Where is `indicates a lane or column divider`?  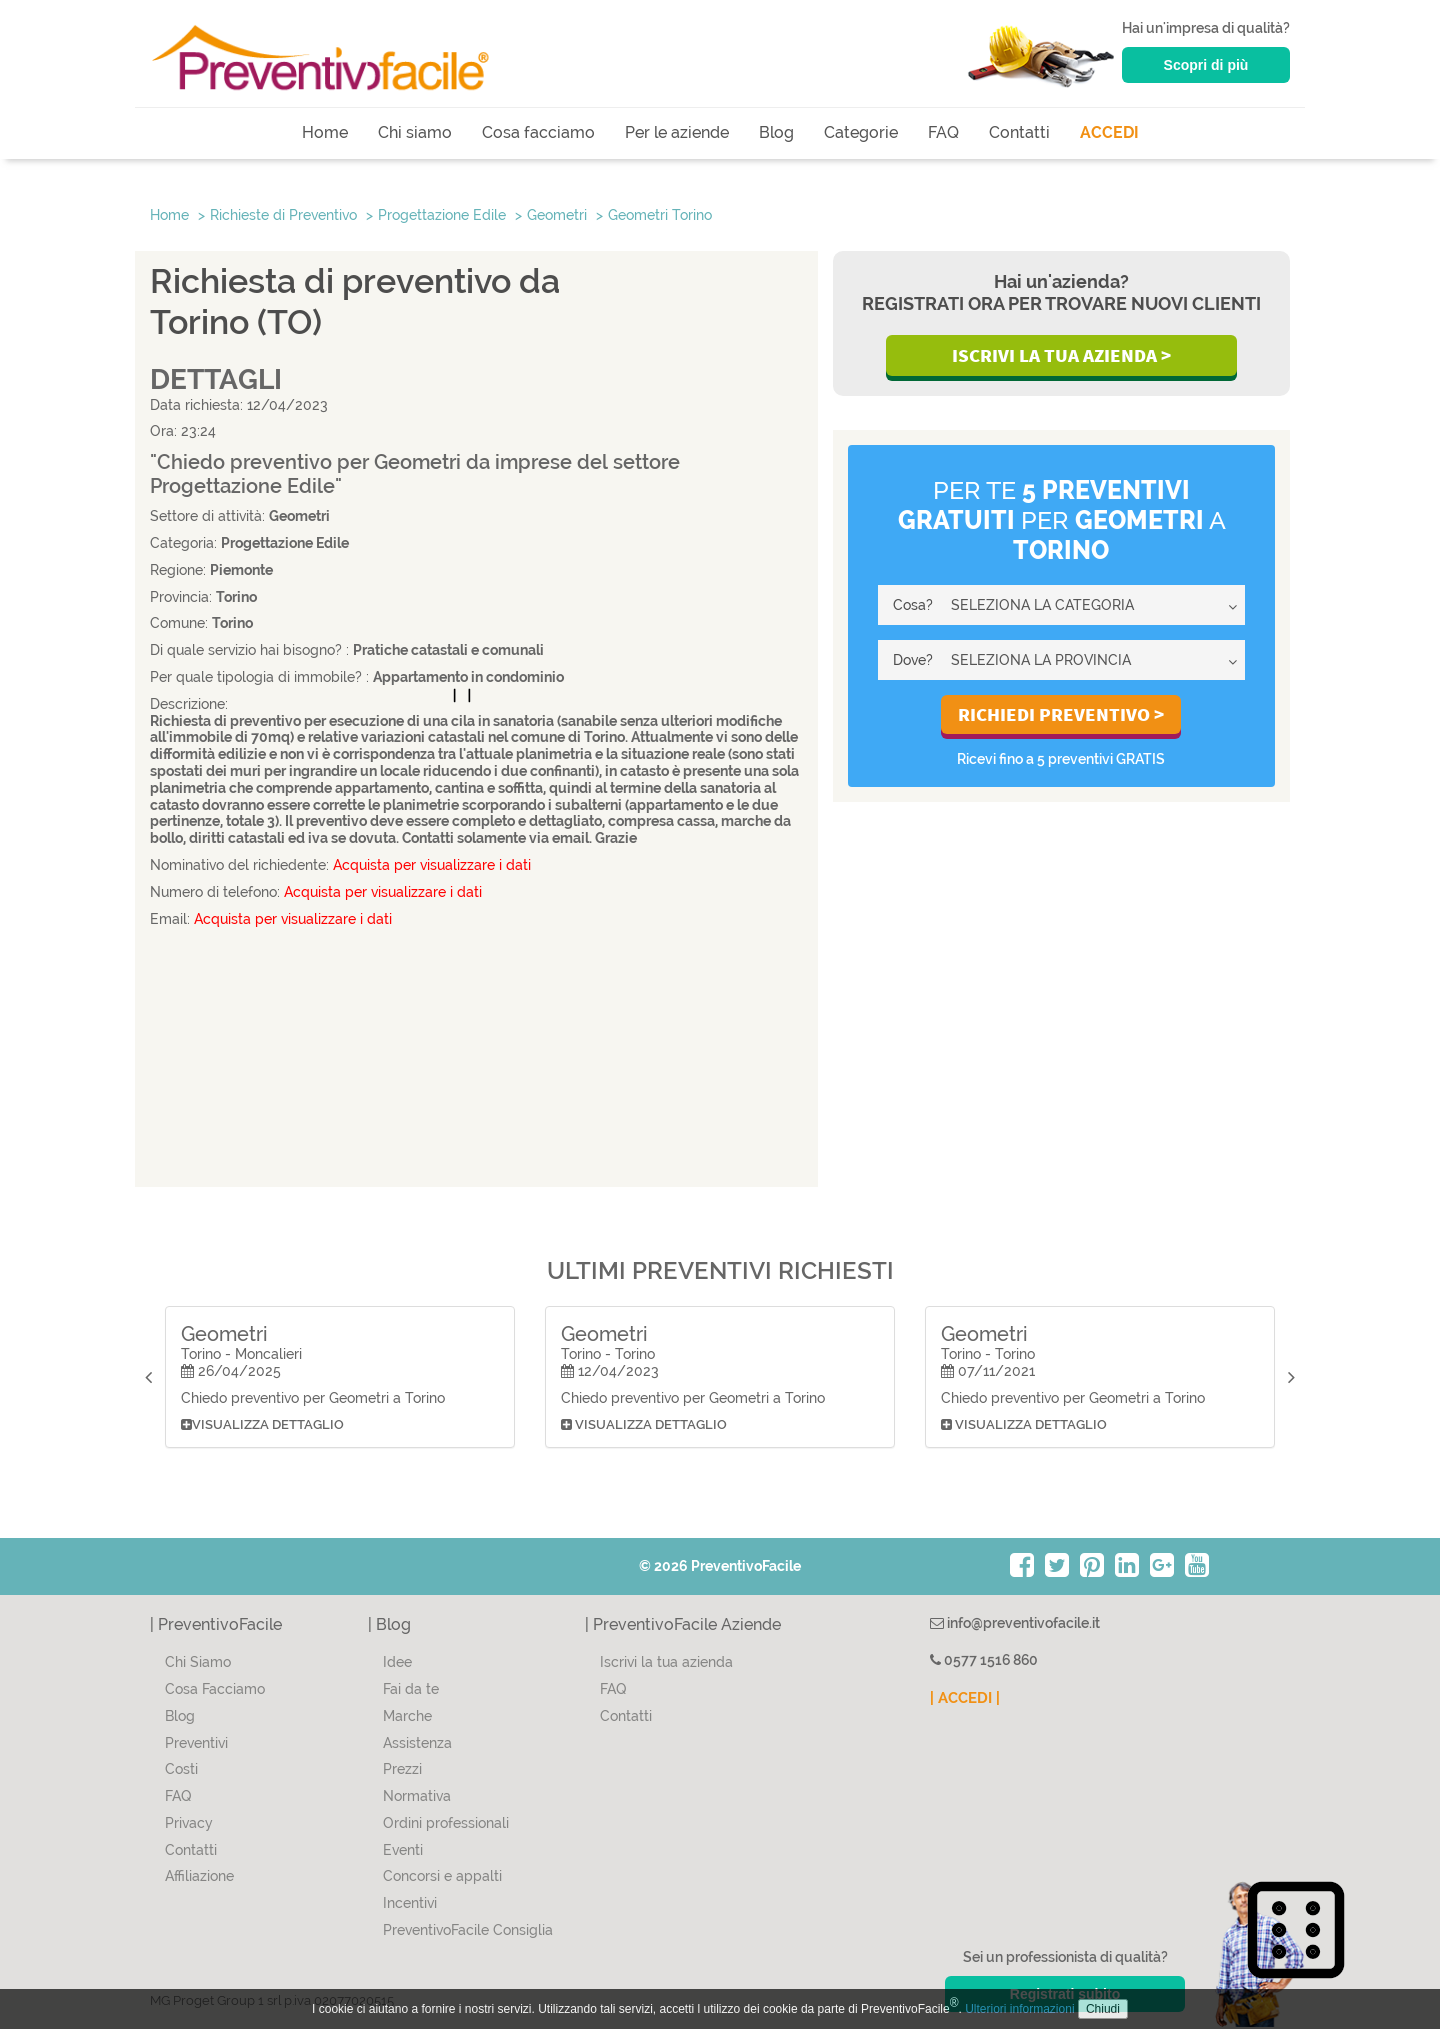 indicates a lane or column divider is located at coordinates (462, 695).